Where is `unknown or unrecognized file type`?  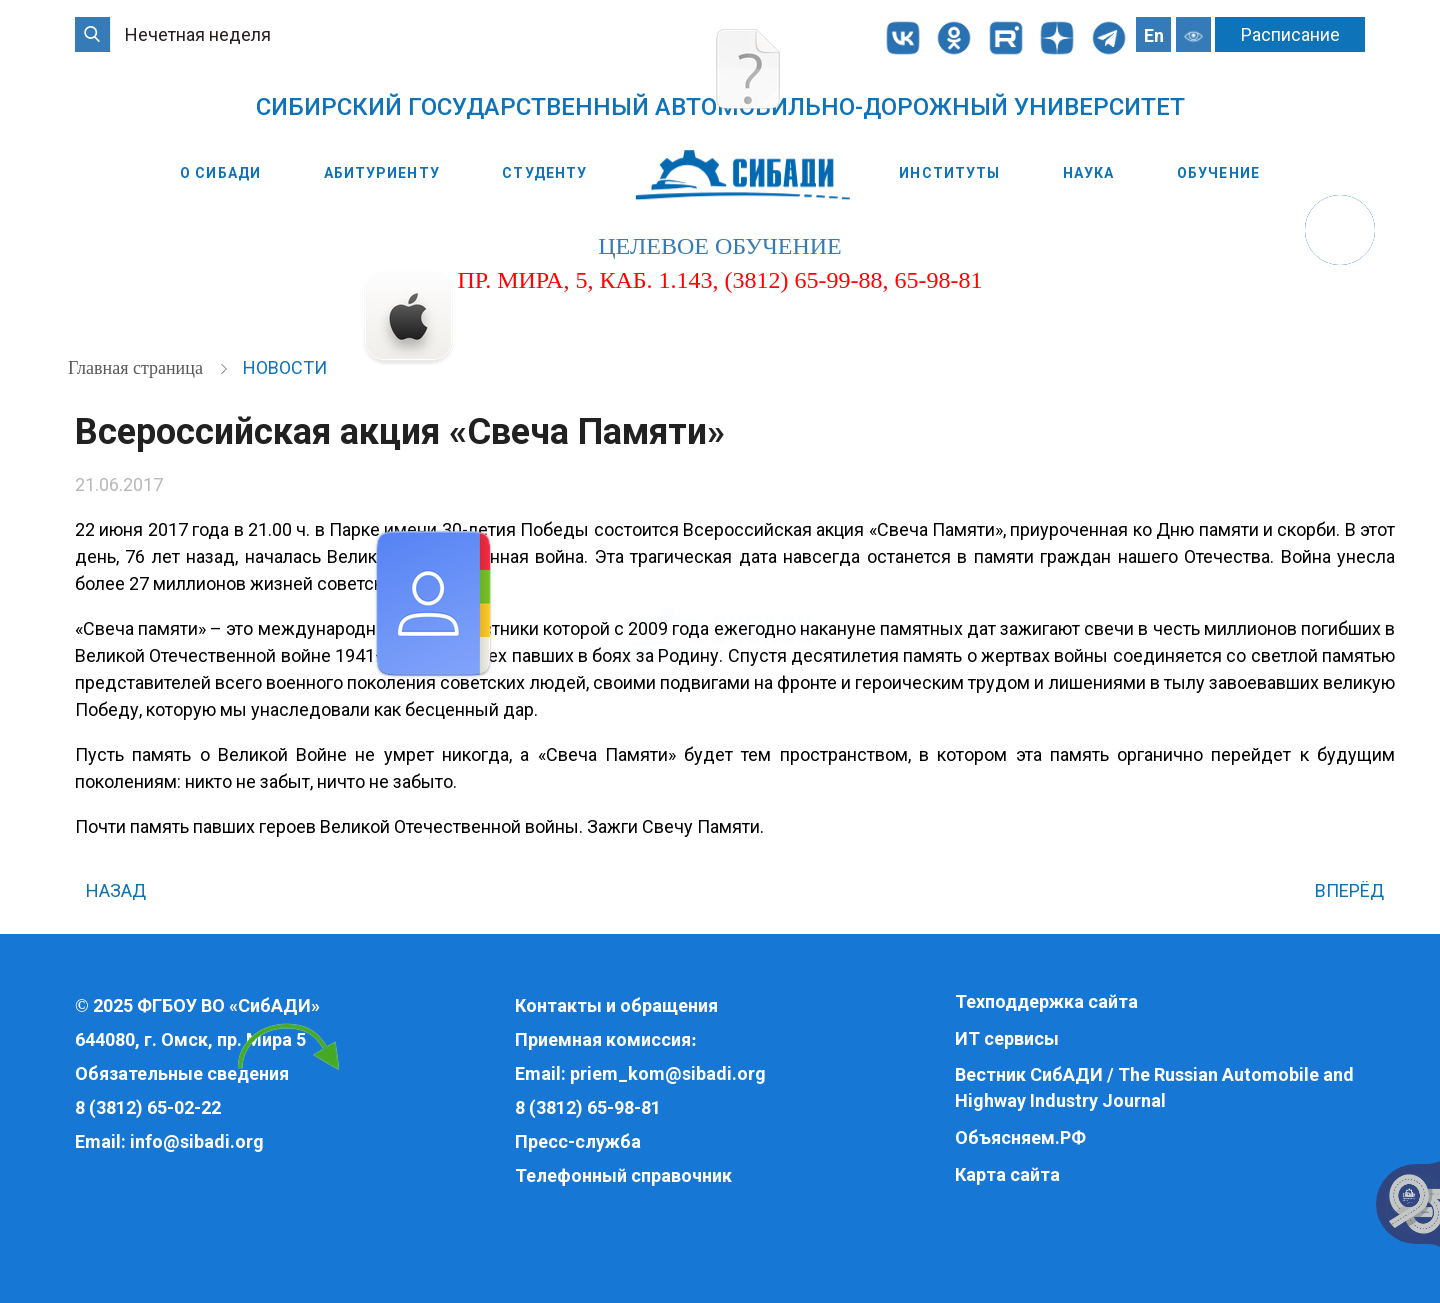 unknown or unrecognized file type is located at coordinates (748, 69).